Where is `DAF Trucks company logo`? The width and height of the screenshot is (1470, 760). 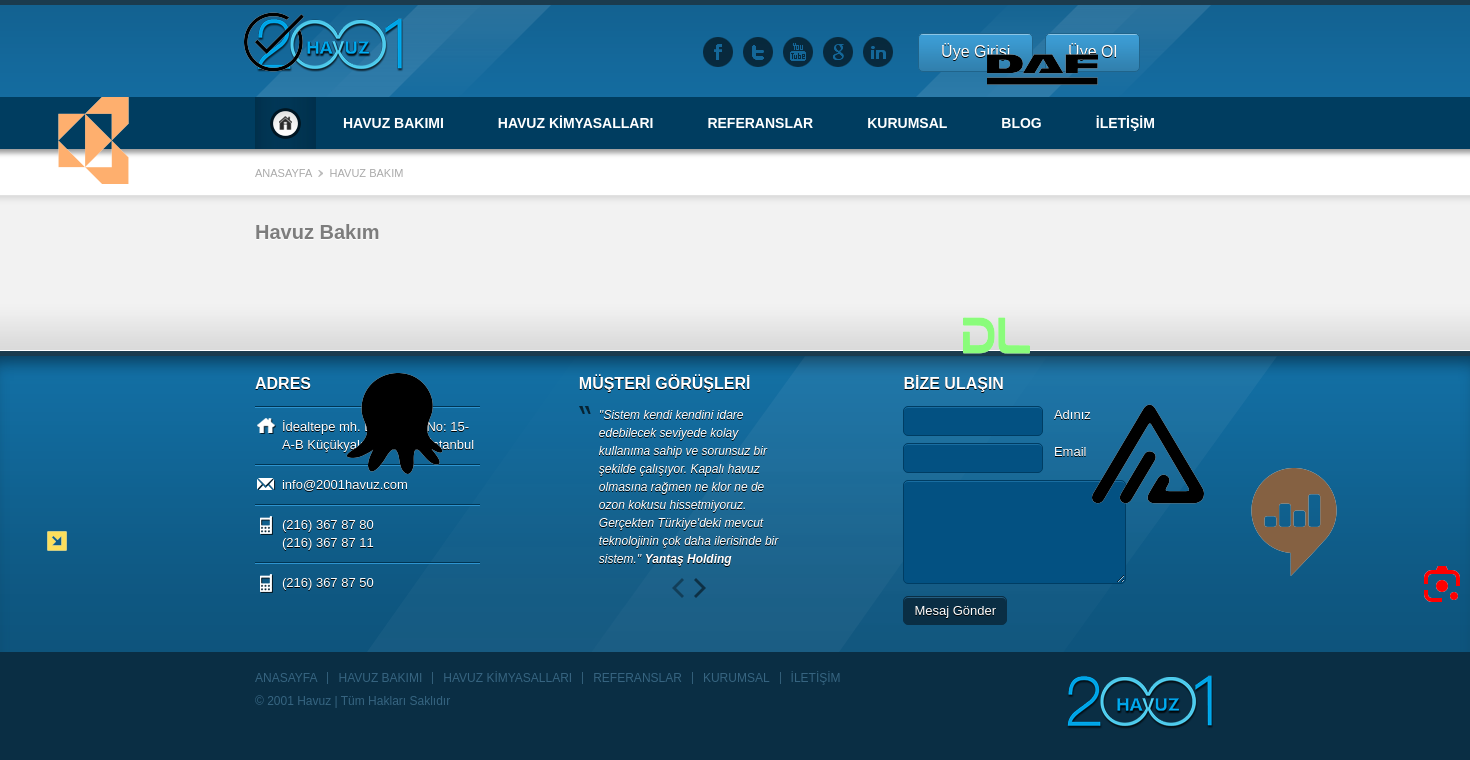 DAF Trucks company logo is located at coordinates (1042, 69).